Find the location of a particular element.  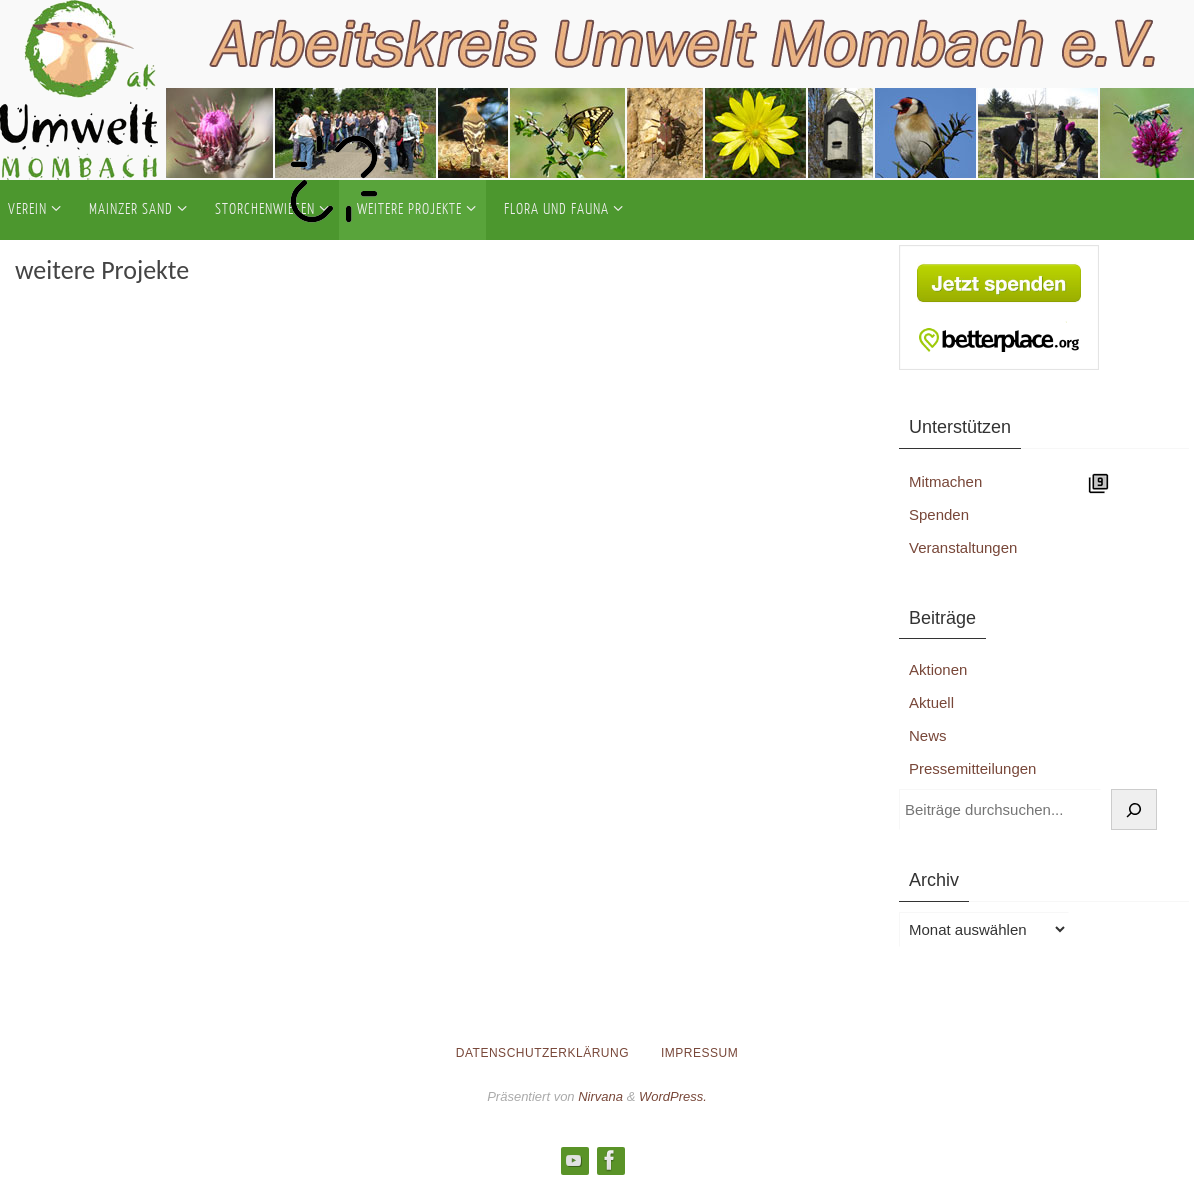

unlink or disconnect a connection is located at coordinates (334, 179).